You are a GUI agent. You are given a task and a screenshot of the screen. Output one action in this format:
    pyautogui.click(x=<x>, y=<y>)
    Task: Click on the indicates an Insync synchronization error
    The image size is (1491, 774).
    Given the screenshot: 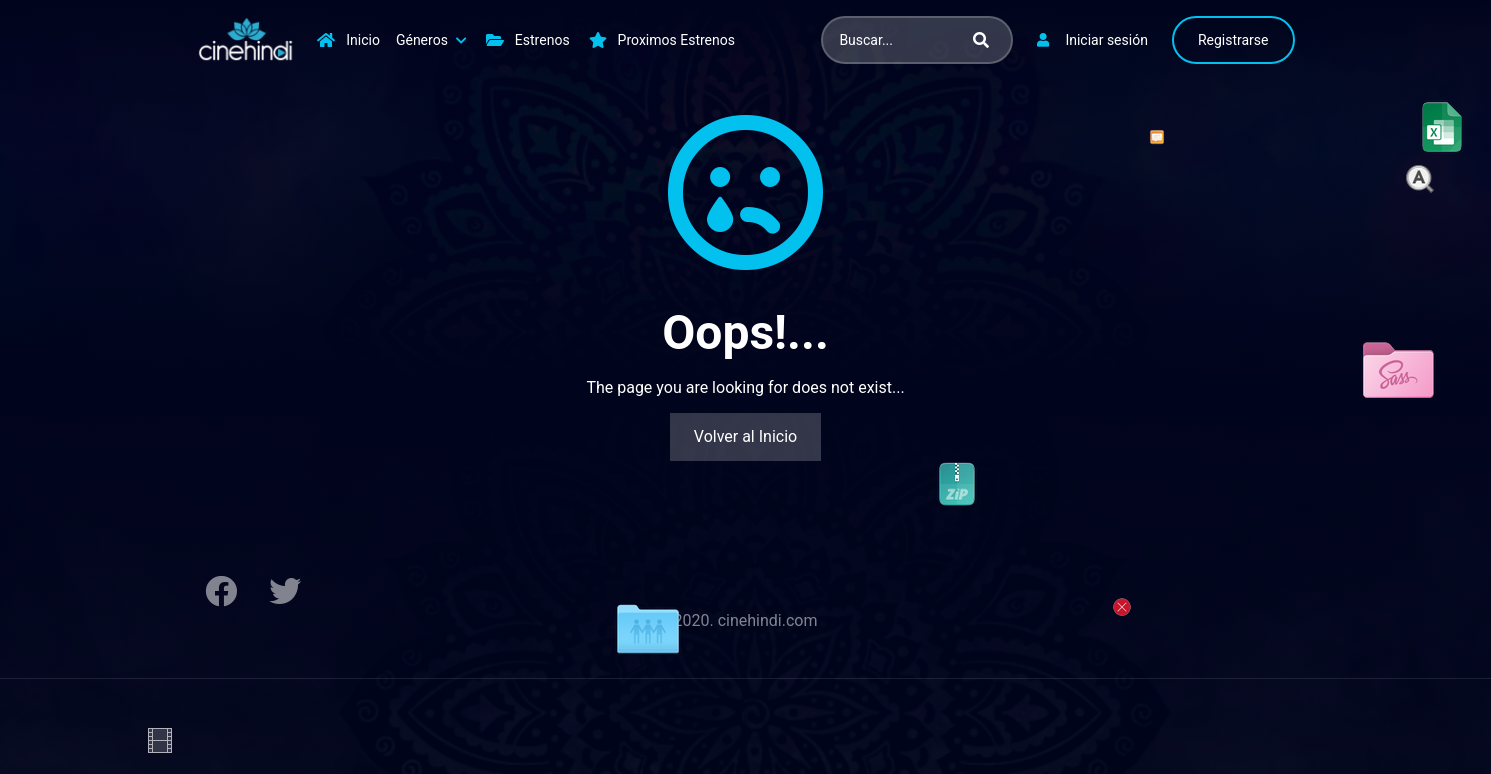 What is the action you would take?
    pyautogui.click(x=1122, y=607)
    